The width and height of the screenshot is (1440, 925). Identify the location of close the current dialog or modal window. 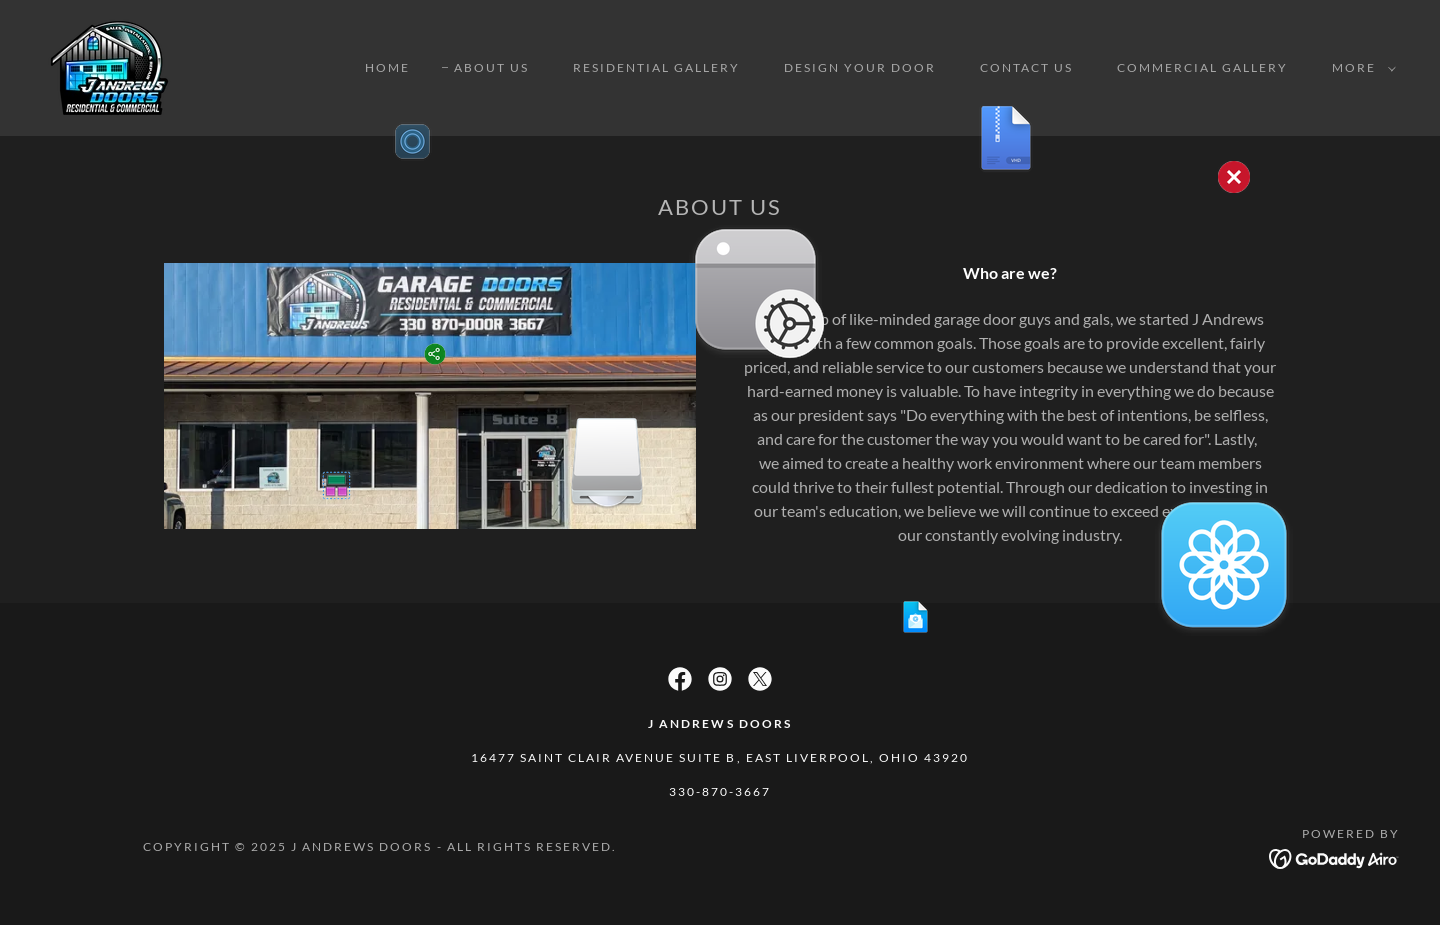
(1234, 177).